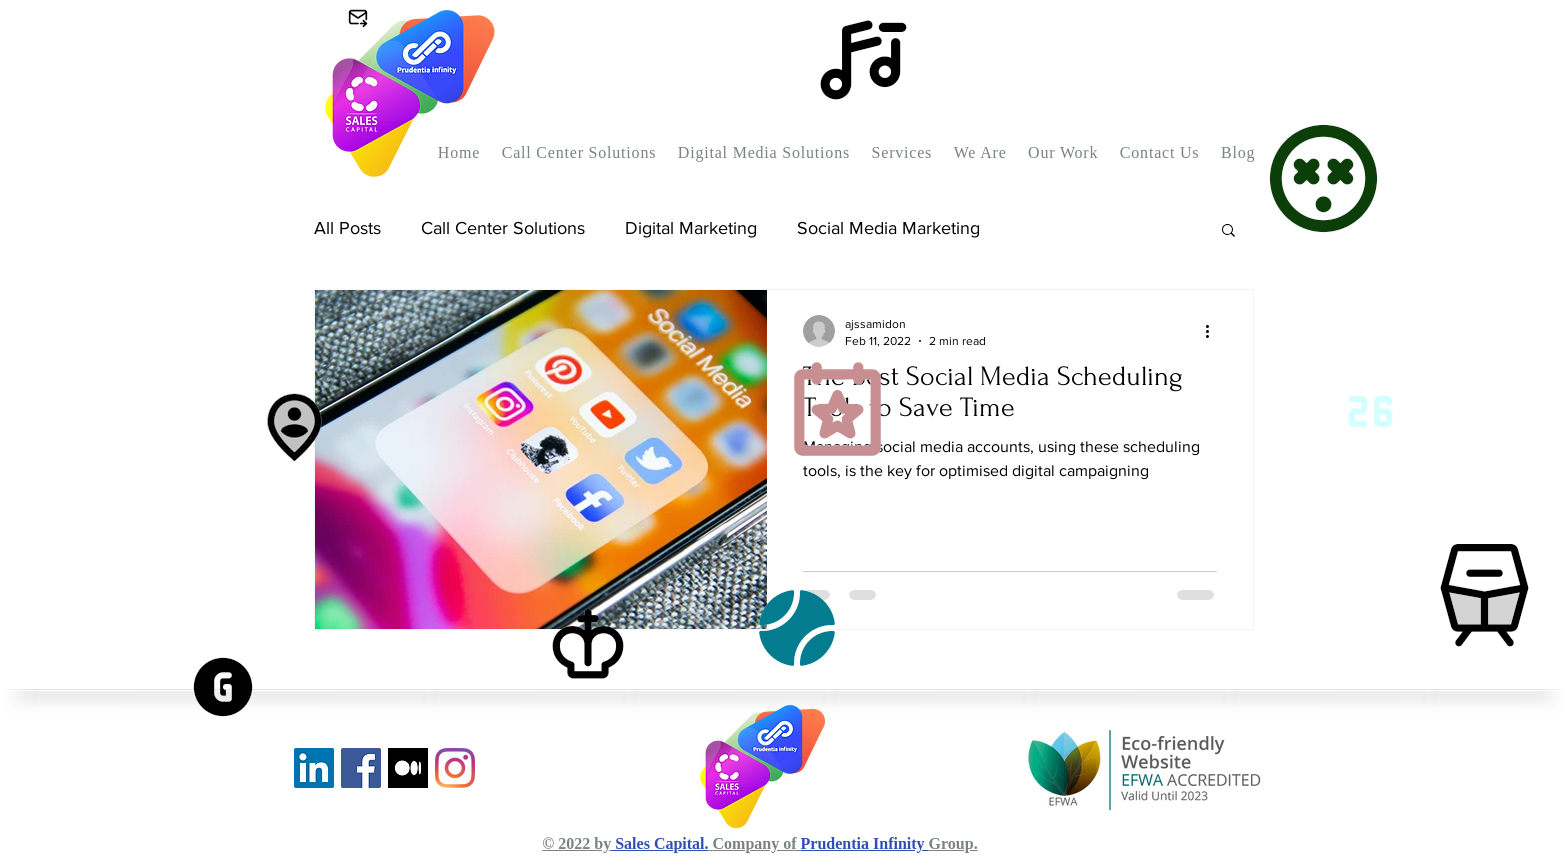 Image resolution: width=1568 pixels, height=862 pixels. What do you see at coordinates (223, 687) in the screenshot?
I see `google account or service indicator` at bounding box center [223, 687].